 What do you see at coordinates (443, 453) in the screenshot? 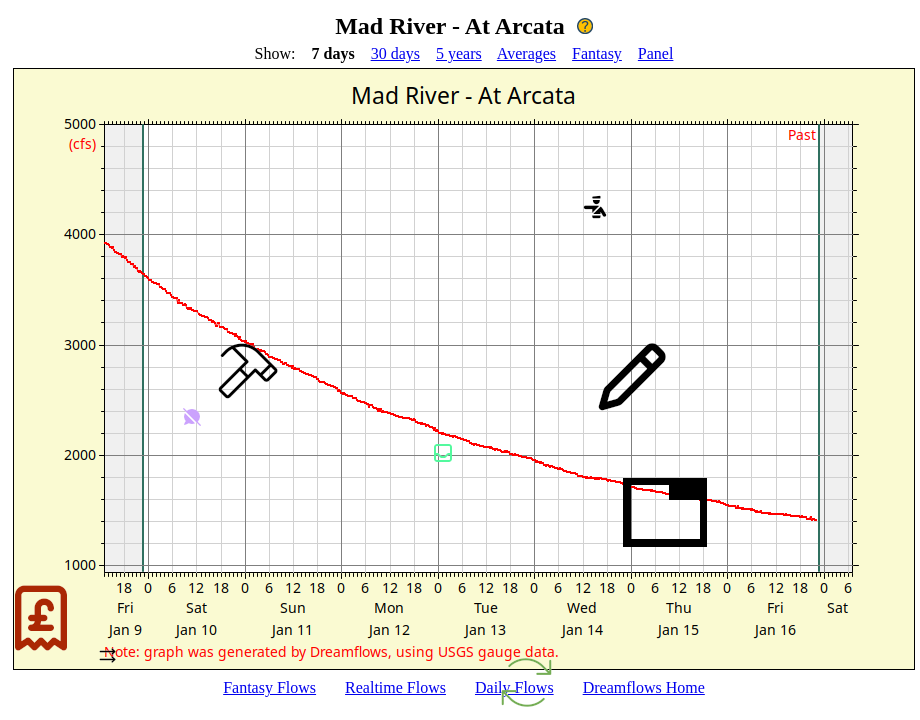
I see `view your inbox messages` at bounding box center [443, 453].